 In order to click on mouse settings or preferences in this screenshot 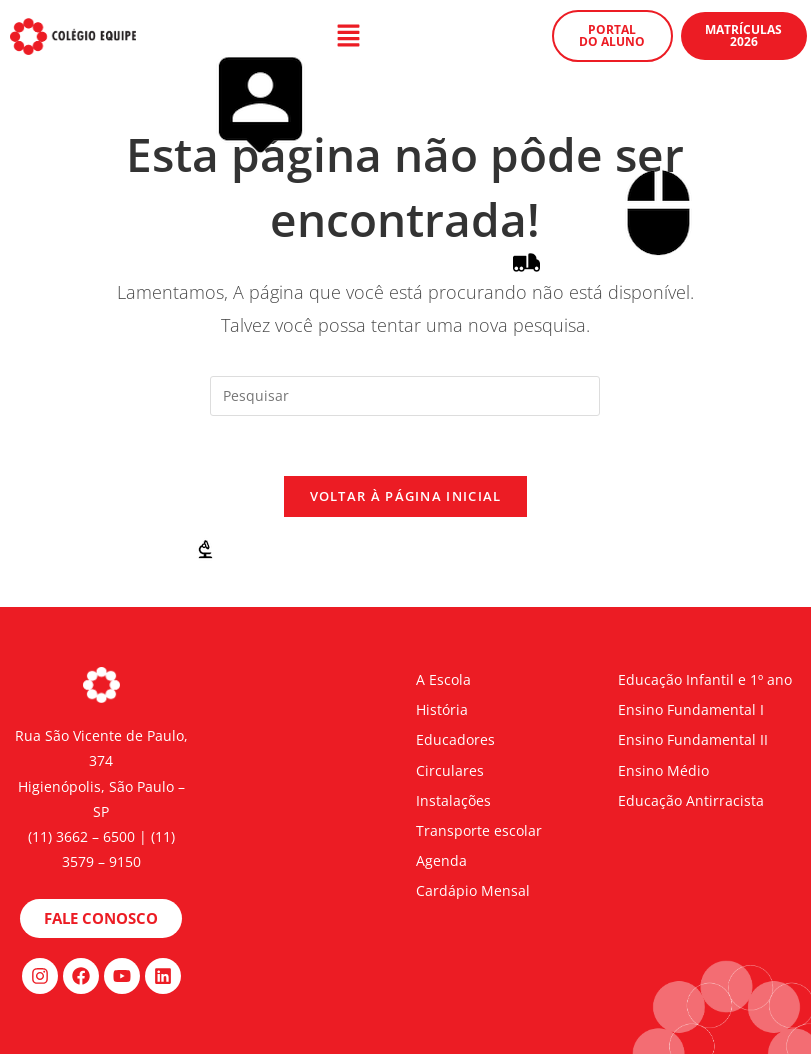, I will do `click(658, 212)`.